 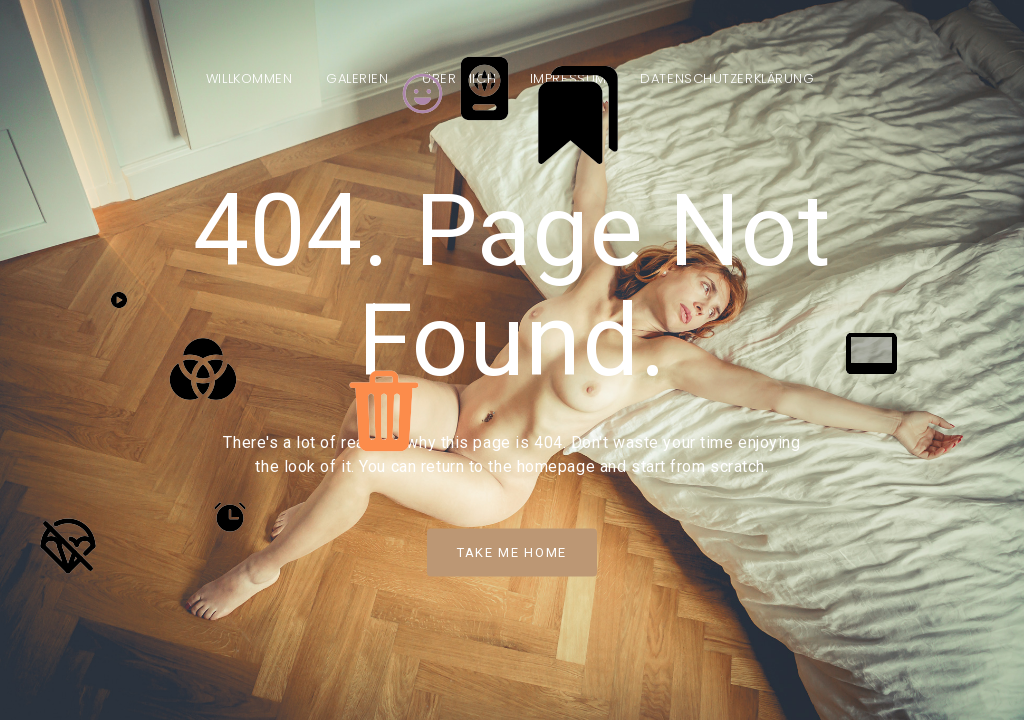 I want to click on parachute deployment disabled, so click(x=68, y=546).